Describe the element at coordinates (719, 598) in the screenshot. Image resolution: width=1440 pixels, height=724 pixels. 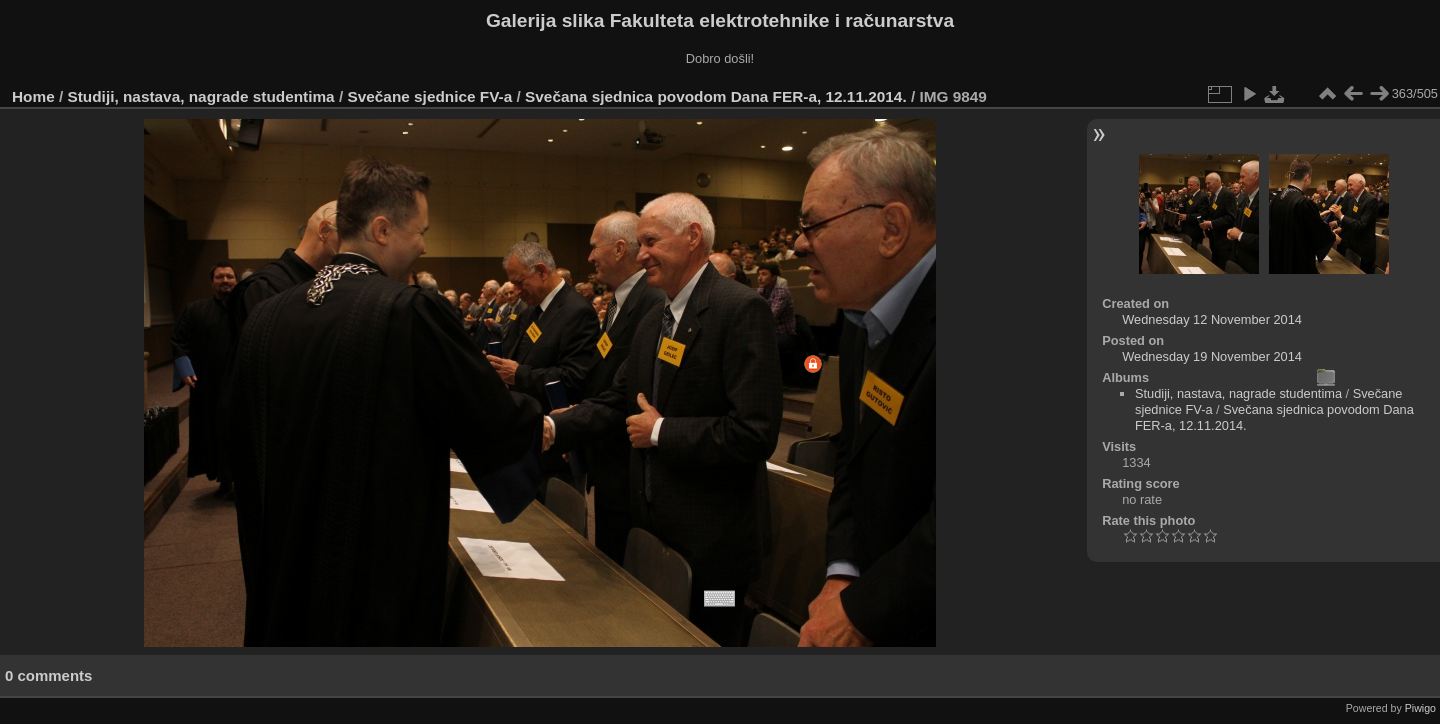
I see `indicates bluetooth keyboard connected` at that location.